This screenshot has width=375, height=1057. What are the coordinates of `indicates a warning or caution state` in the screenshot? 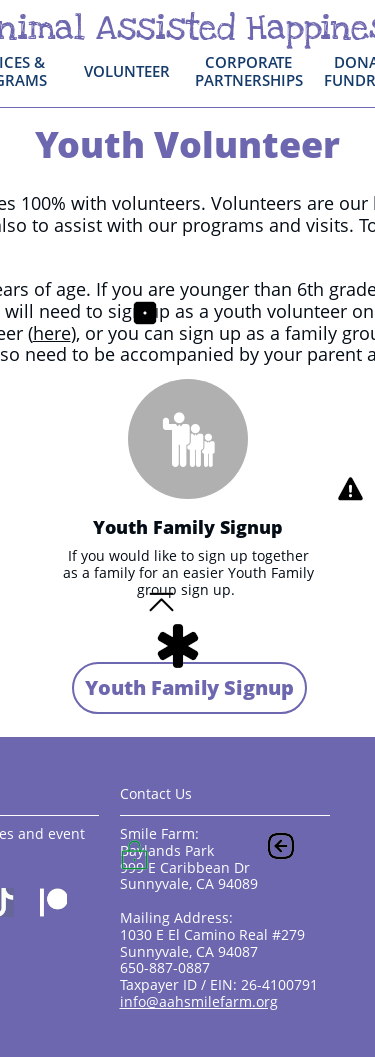 It's located at (350, 489).